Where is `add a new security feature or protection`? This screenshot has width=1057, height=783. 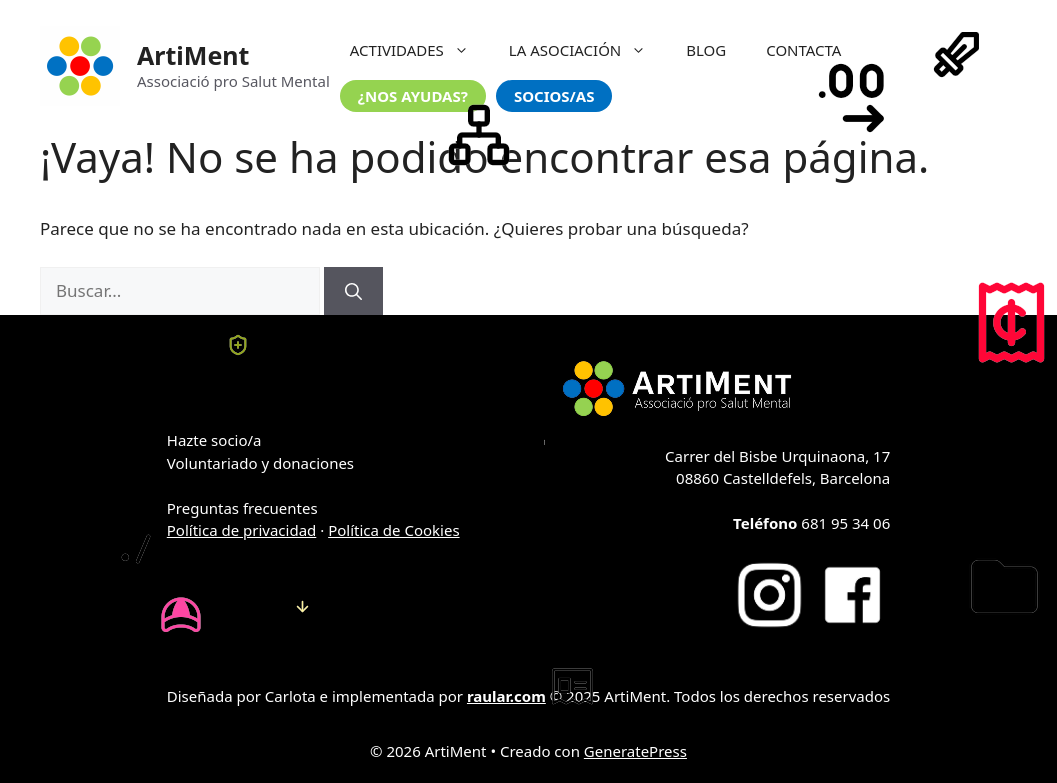 add a new security feature or protection is located at coordinates (238, 345).